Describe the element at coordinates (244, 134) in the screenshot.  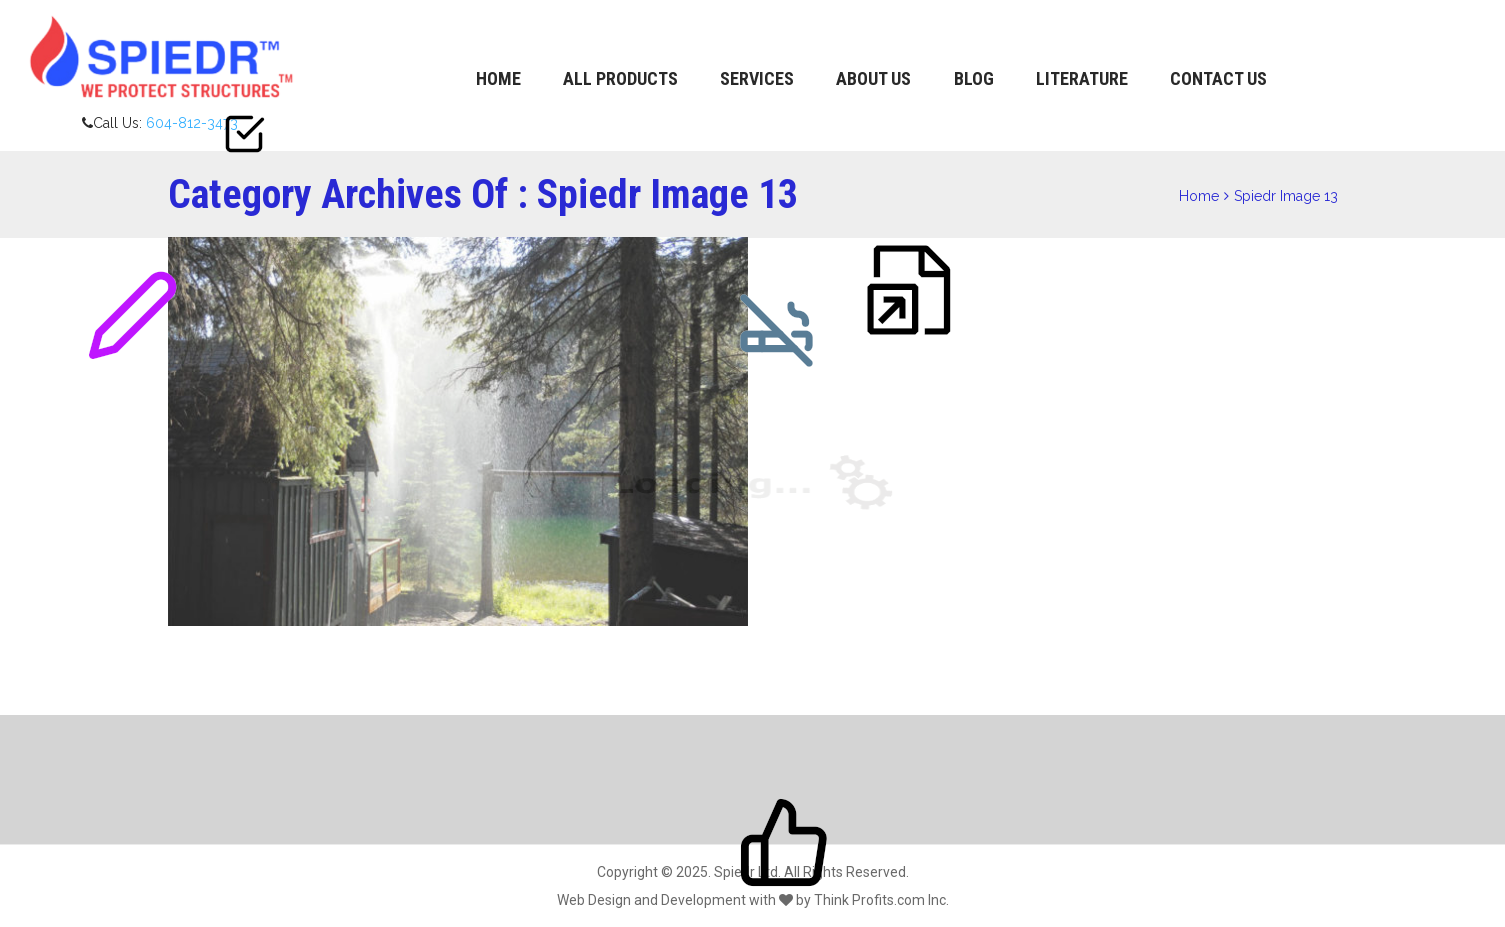
I see `mark item as complete` at that location.